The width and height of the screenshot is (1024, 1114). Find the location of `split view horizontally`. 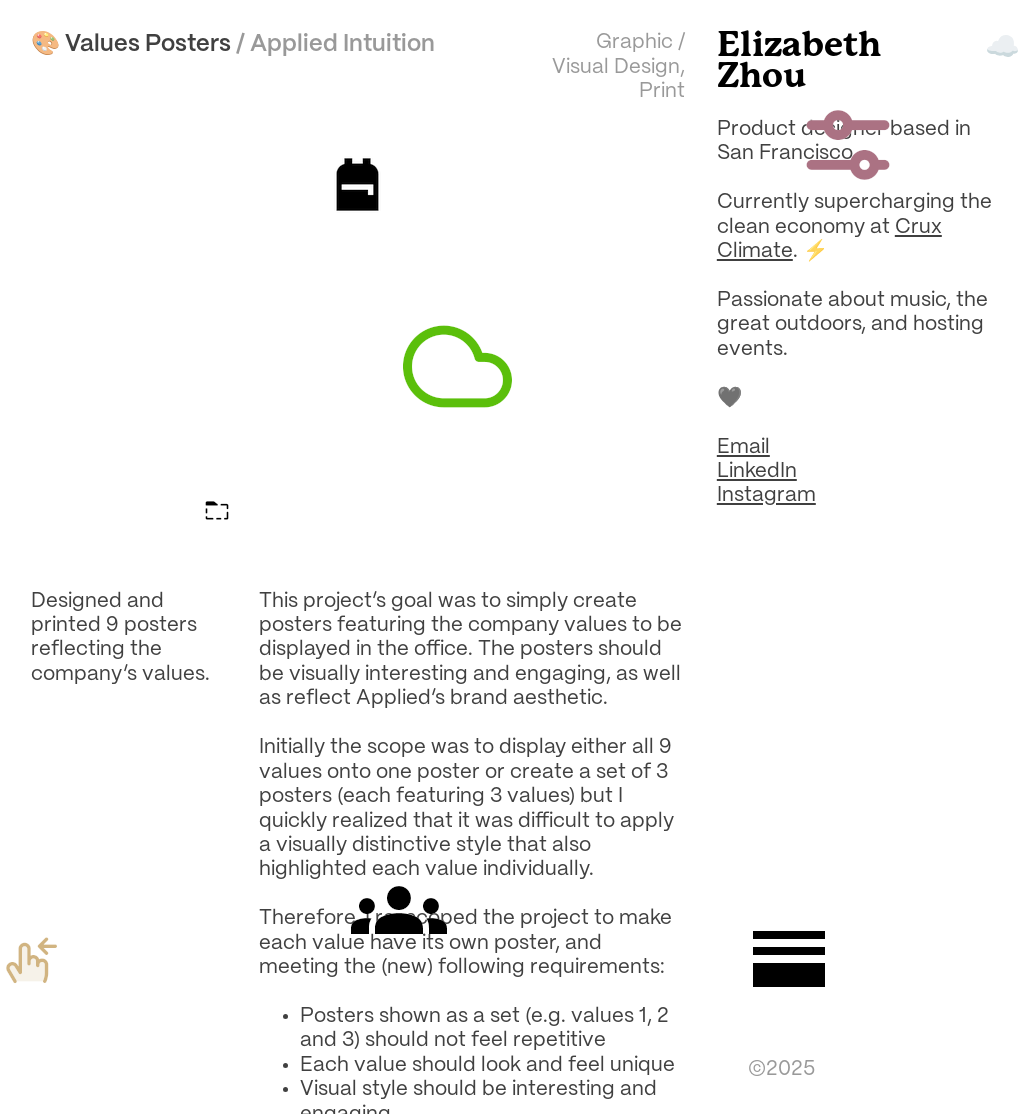

split view horizontally is located at coordinates (789, 959).